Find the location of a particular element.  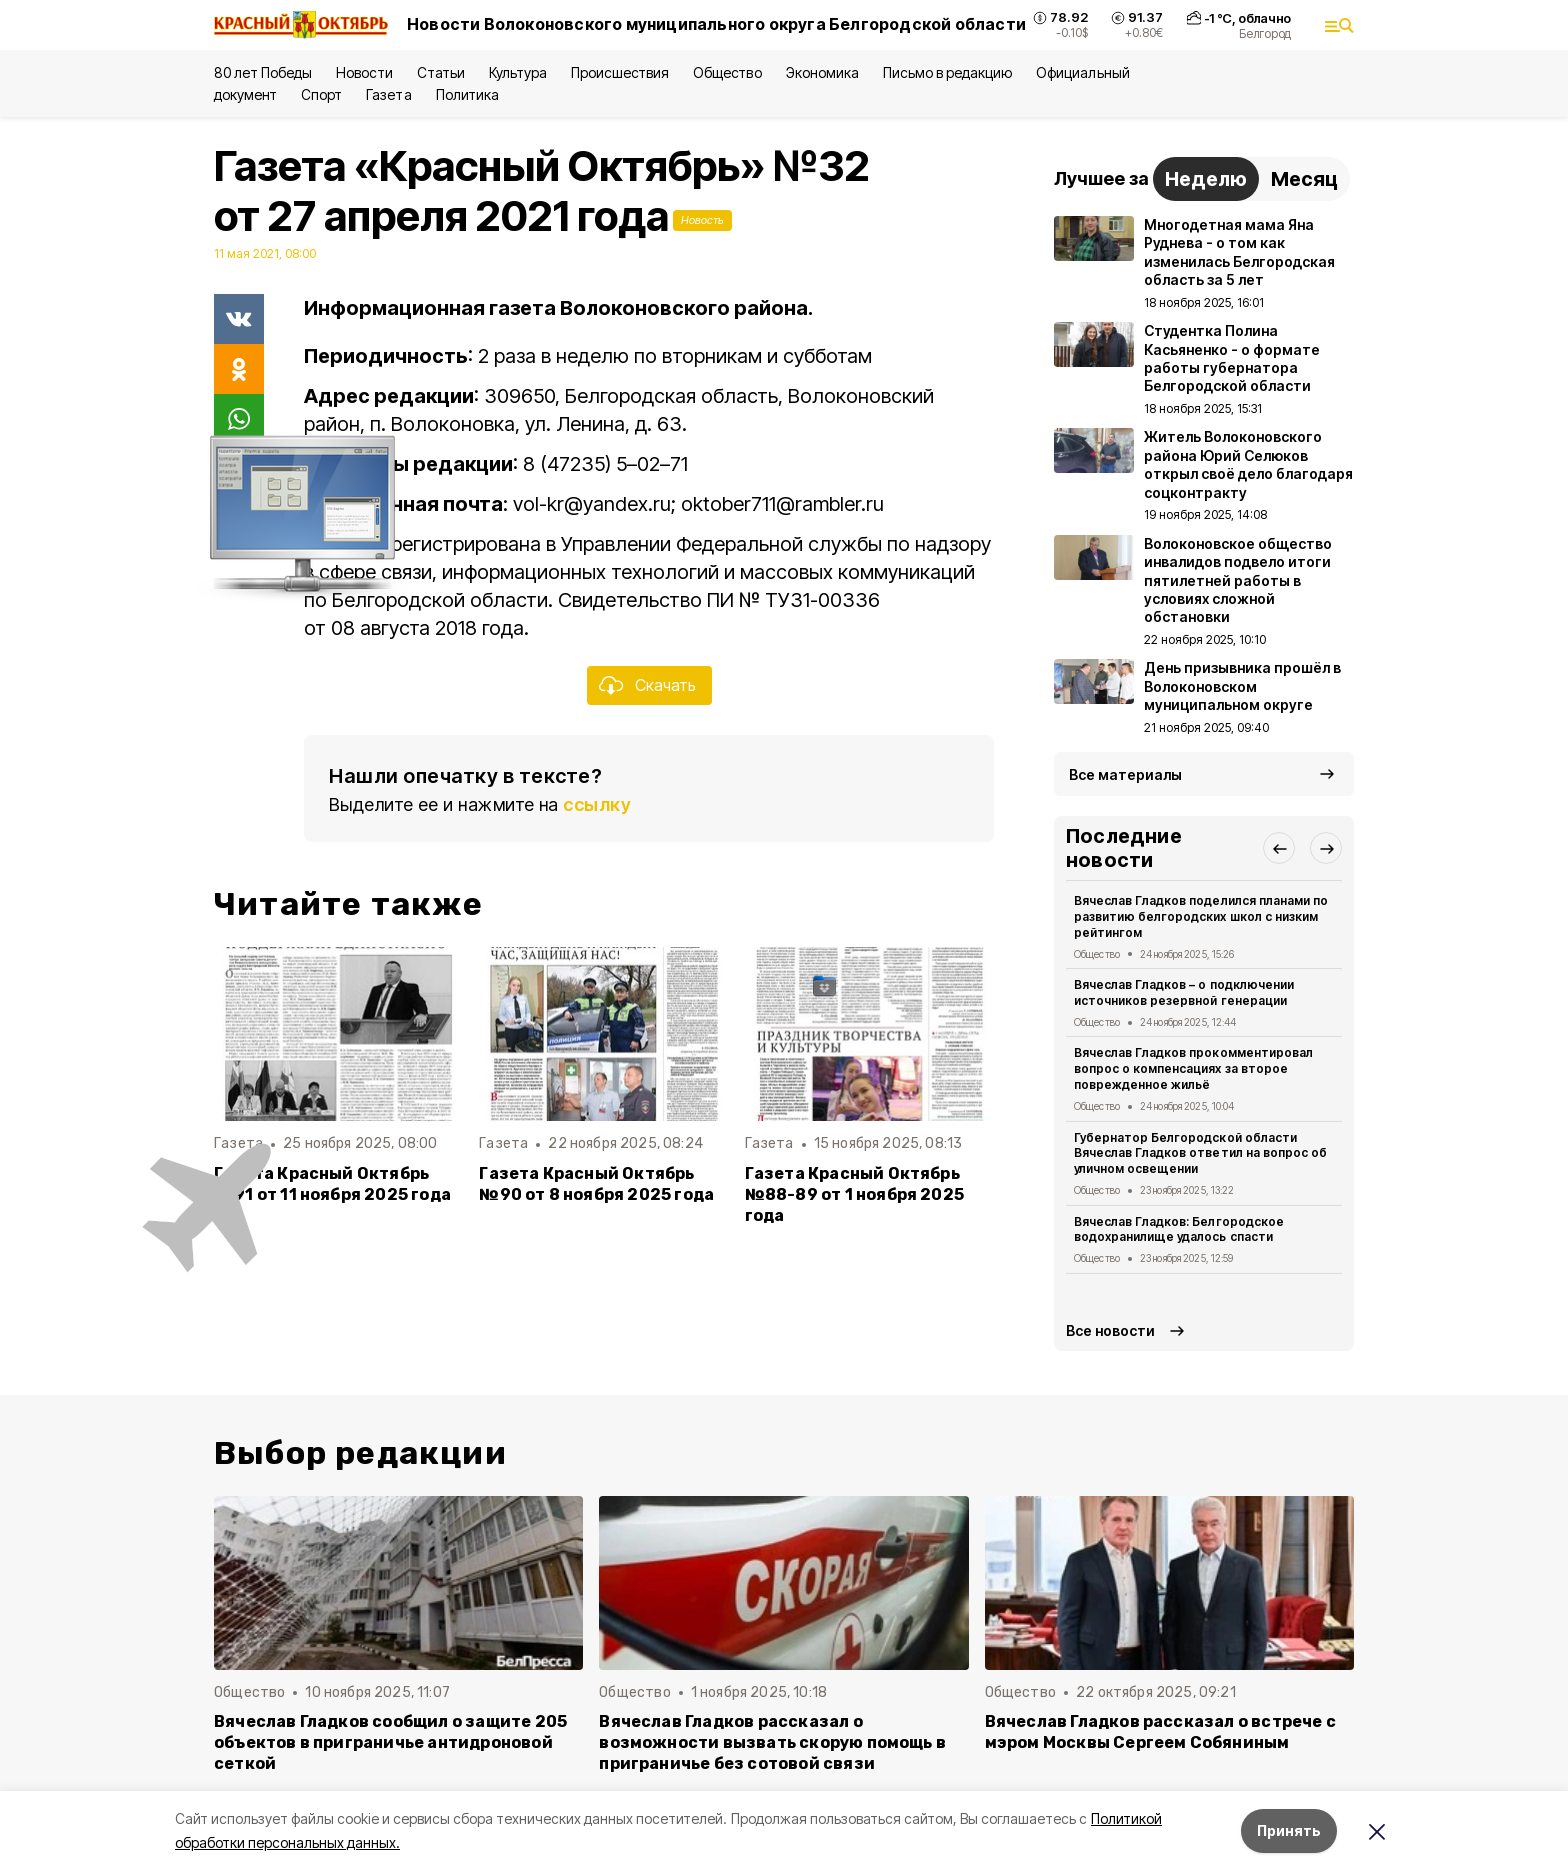

indicates airplane mode is enabled is located at coordinates (206, 1208).